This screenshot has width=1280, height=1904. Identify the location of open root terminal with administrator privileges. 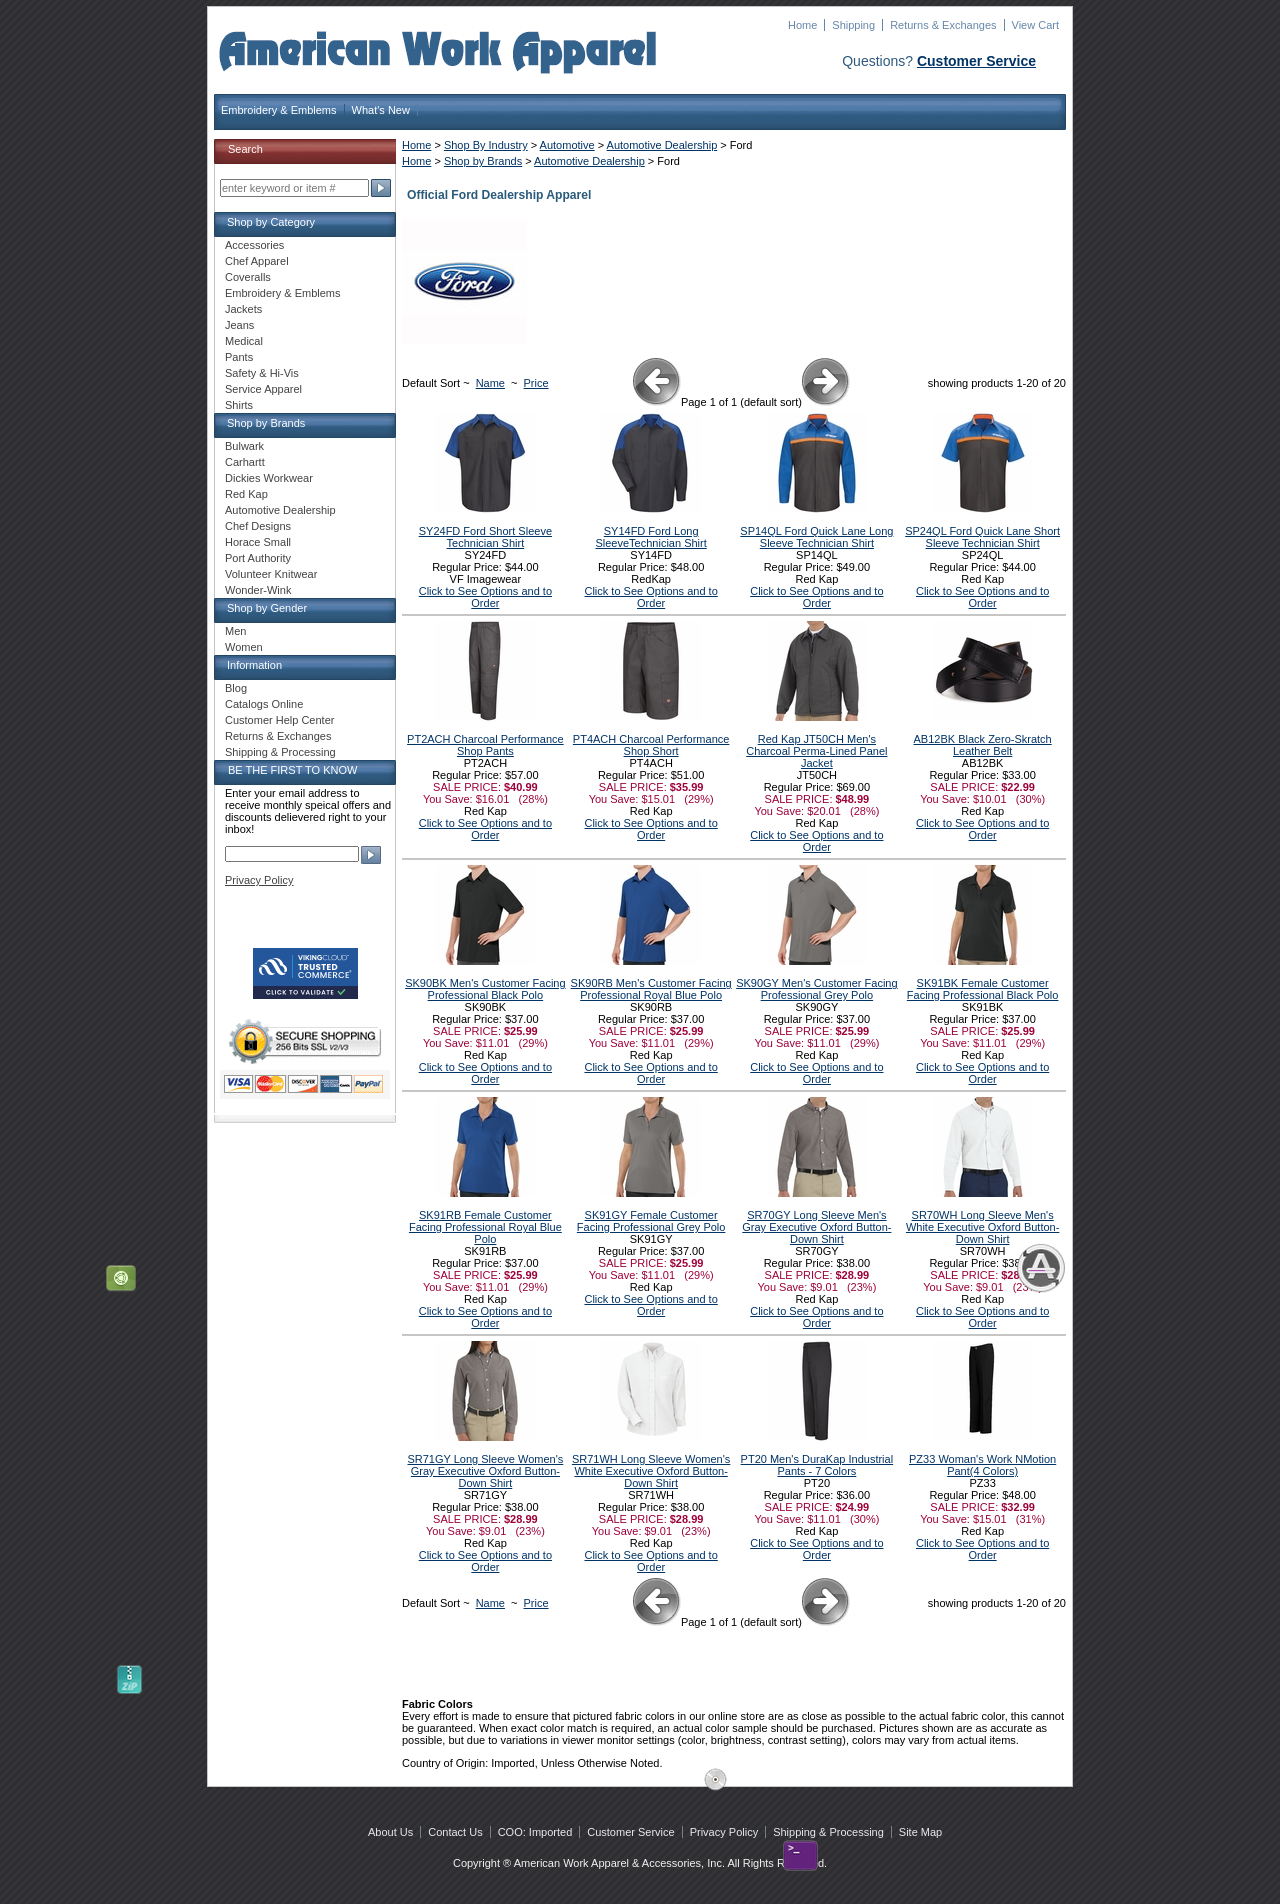
(800, 1855).